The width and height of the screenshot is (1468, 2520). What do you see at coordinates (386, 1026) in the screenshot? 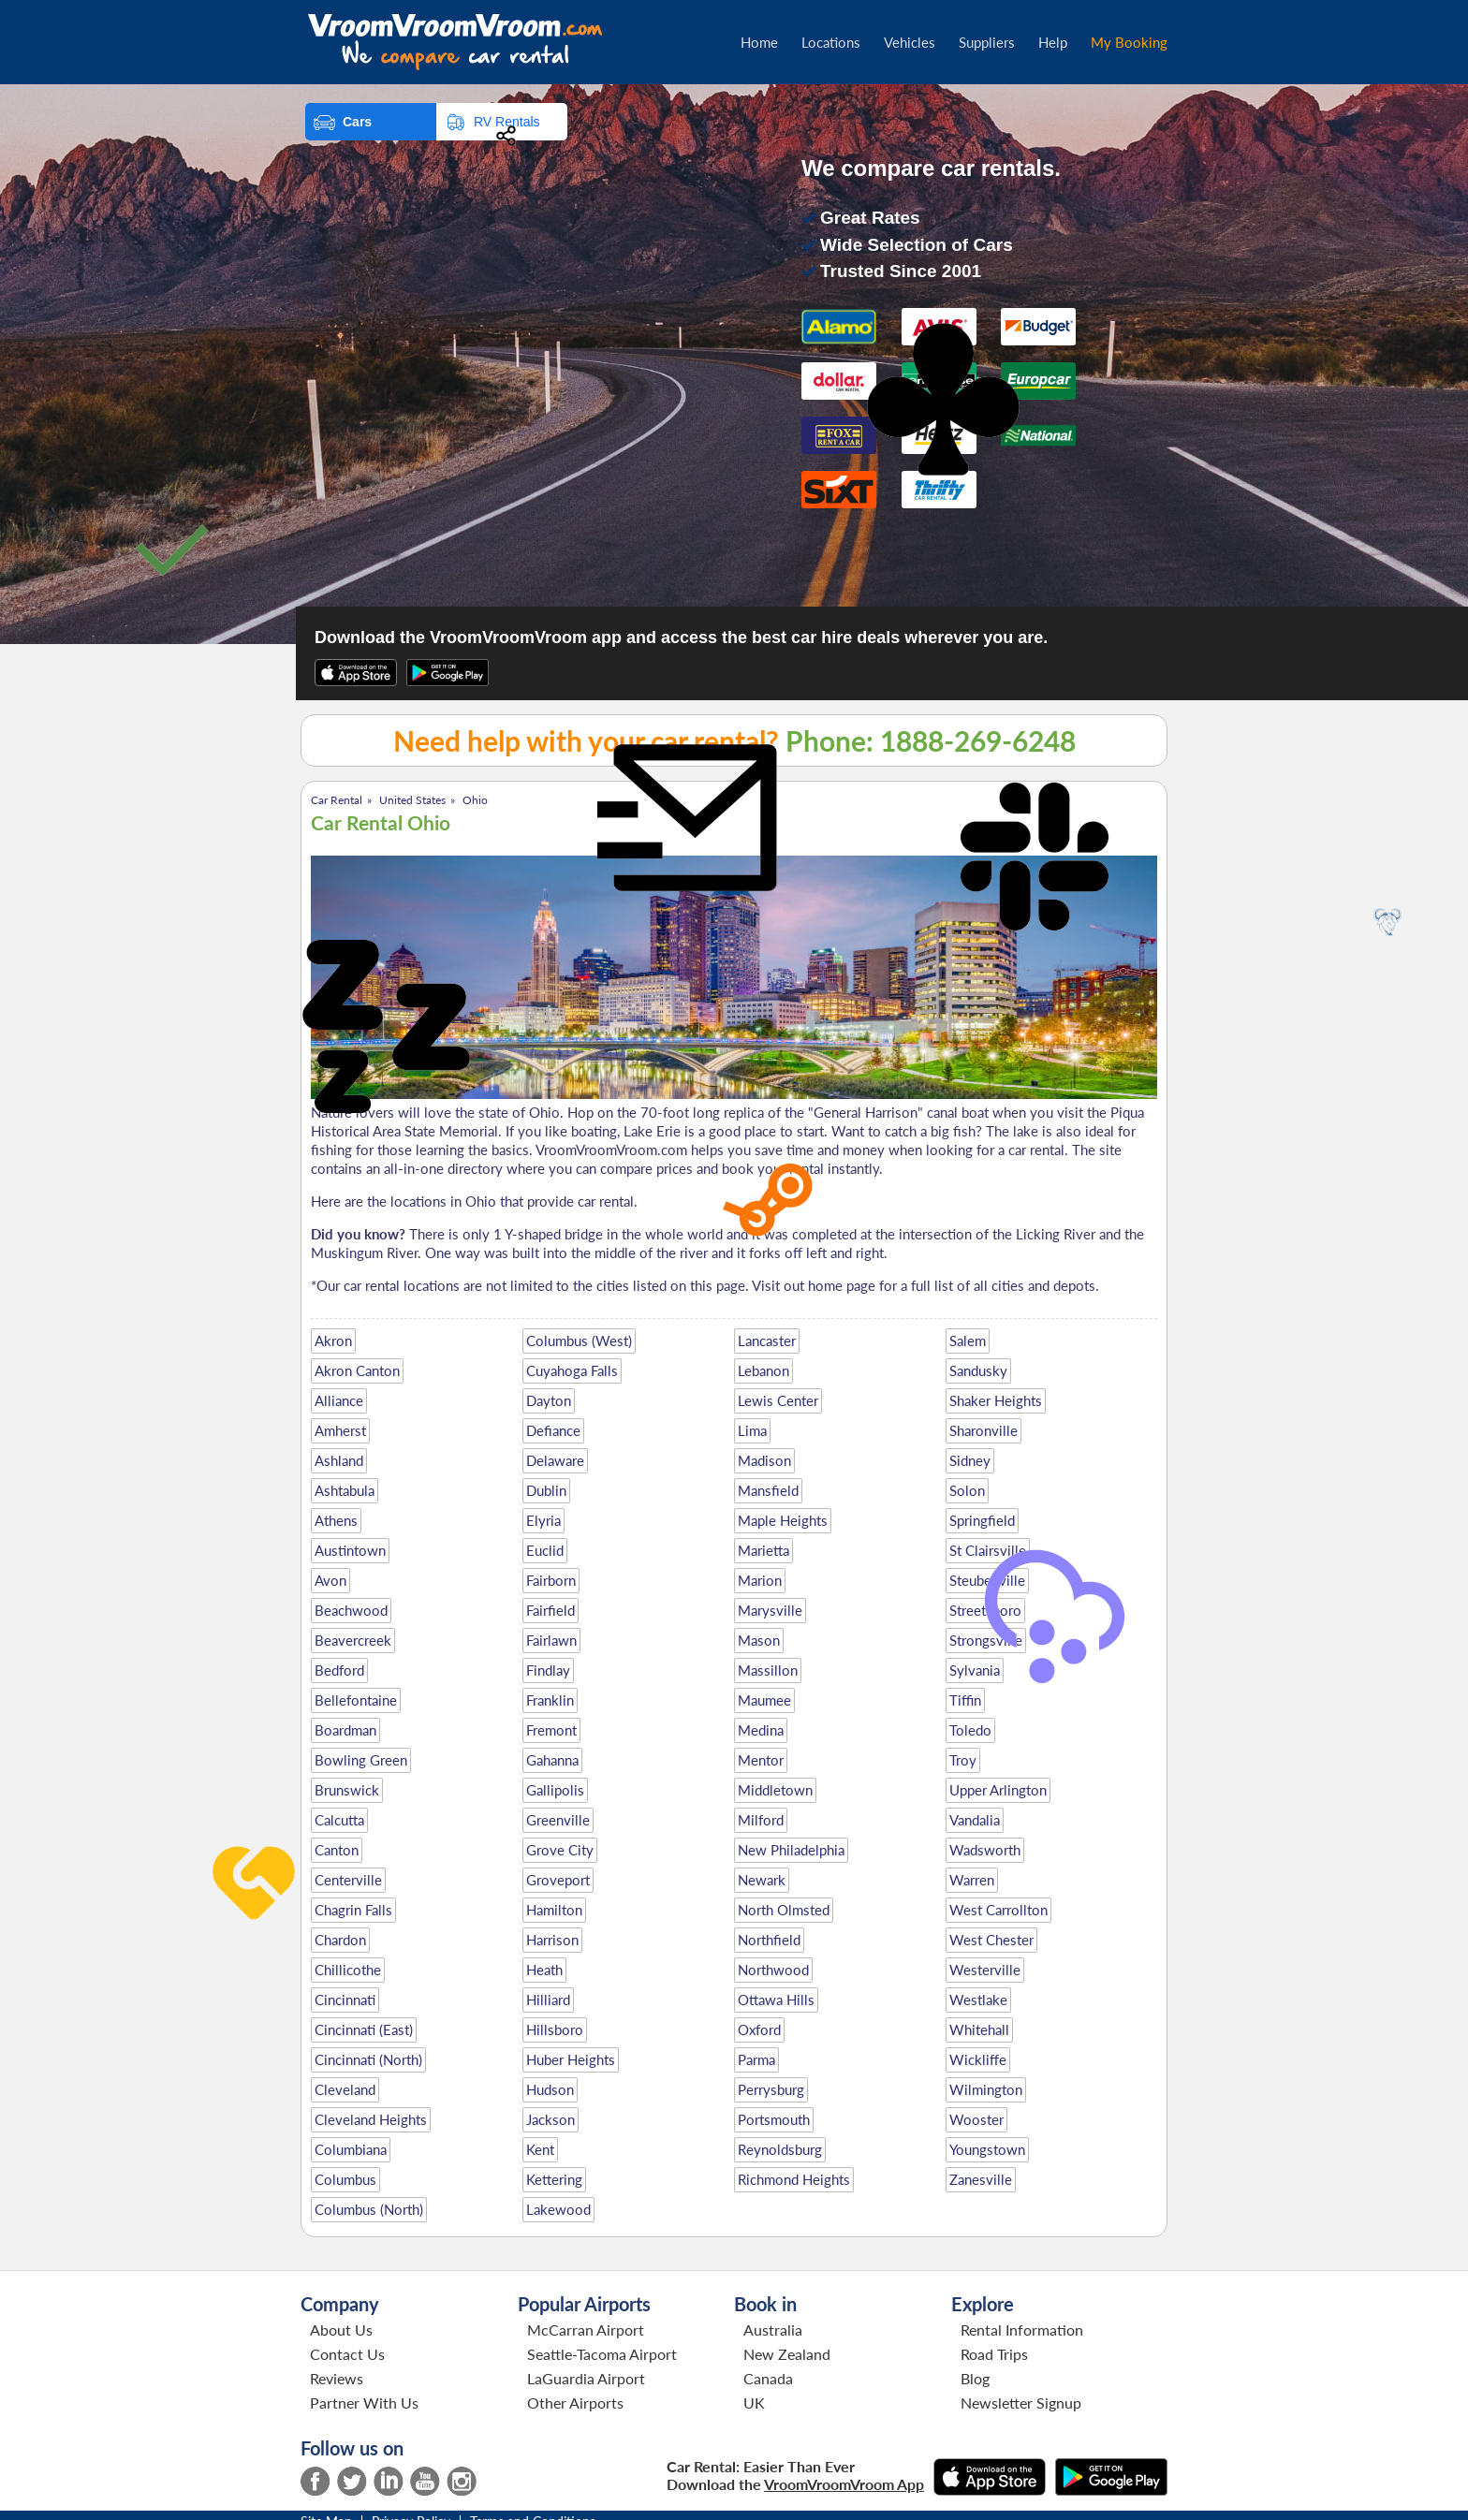
I see `LazyVim neovim configuration logo` at bounding box center [386, 1026].